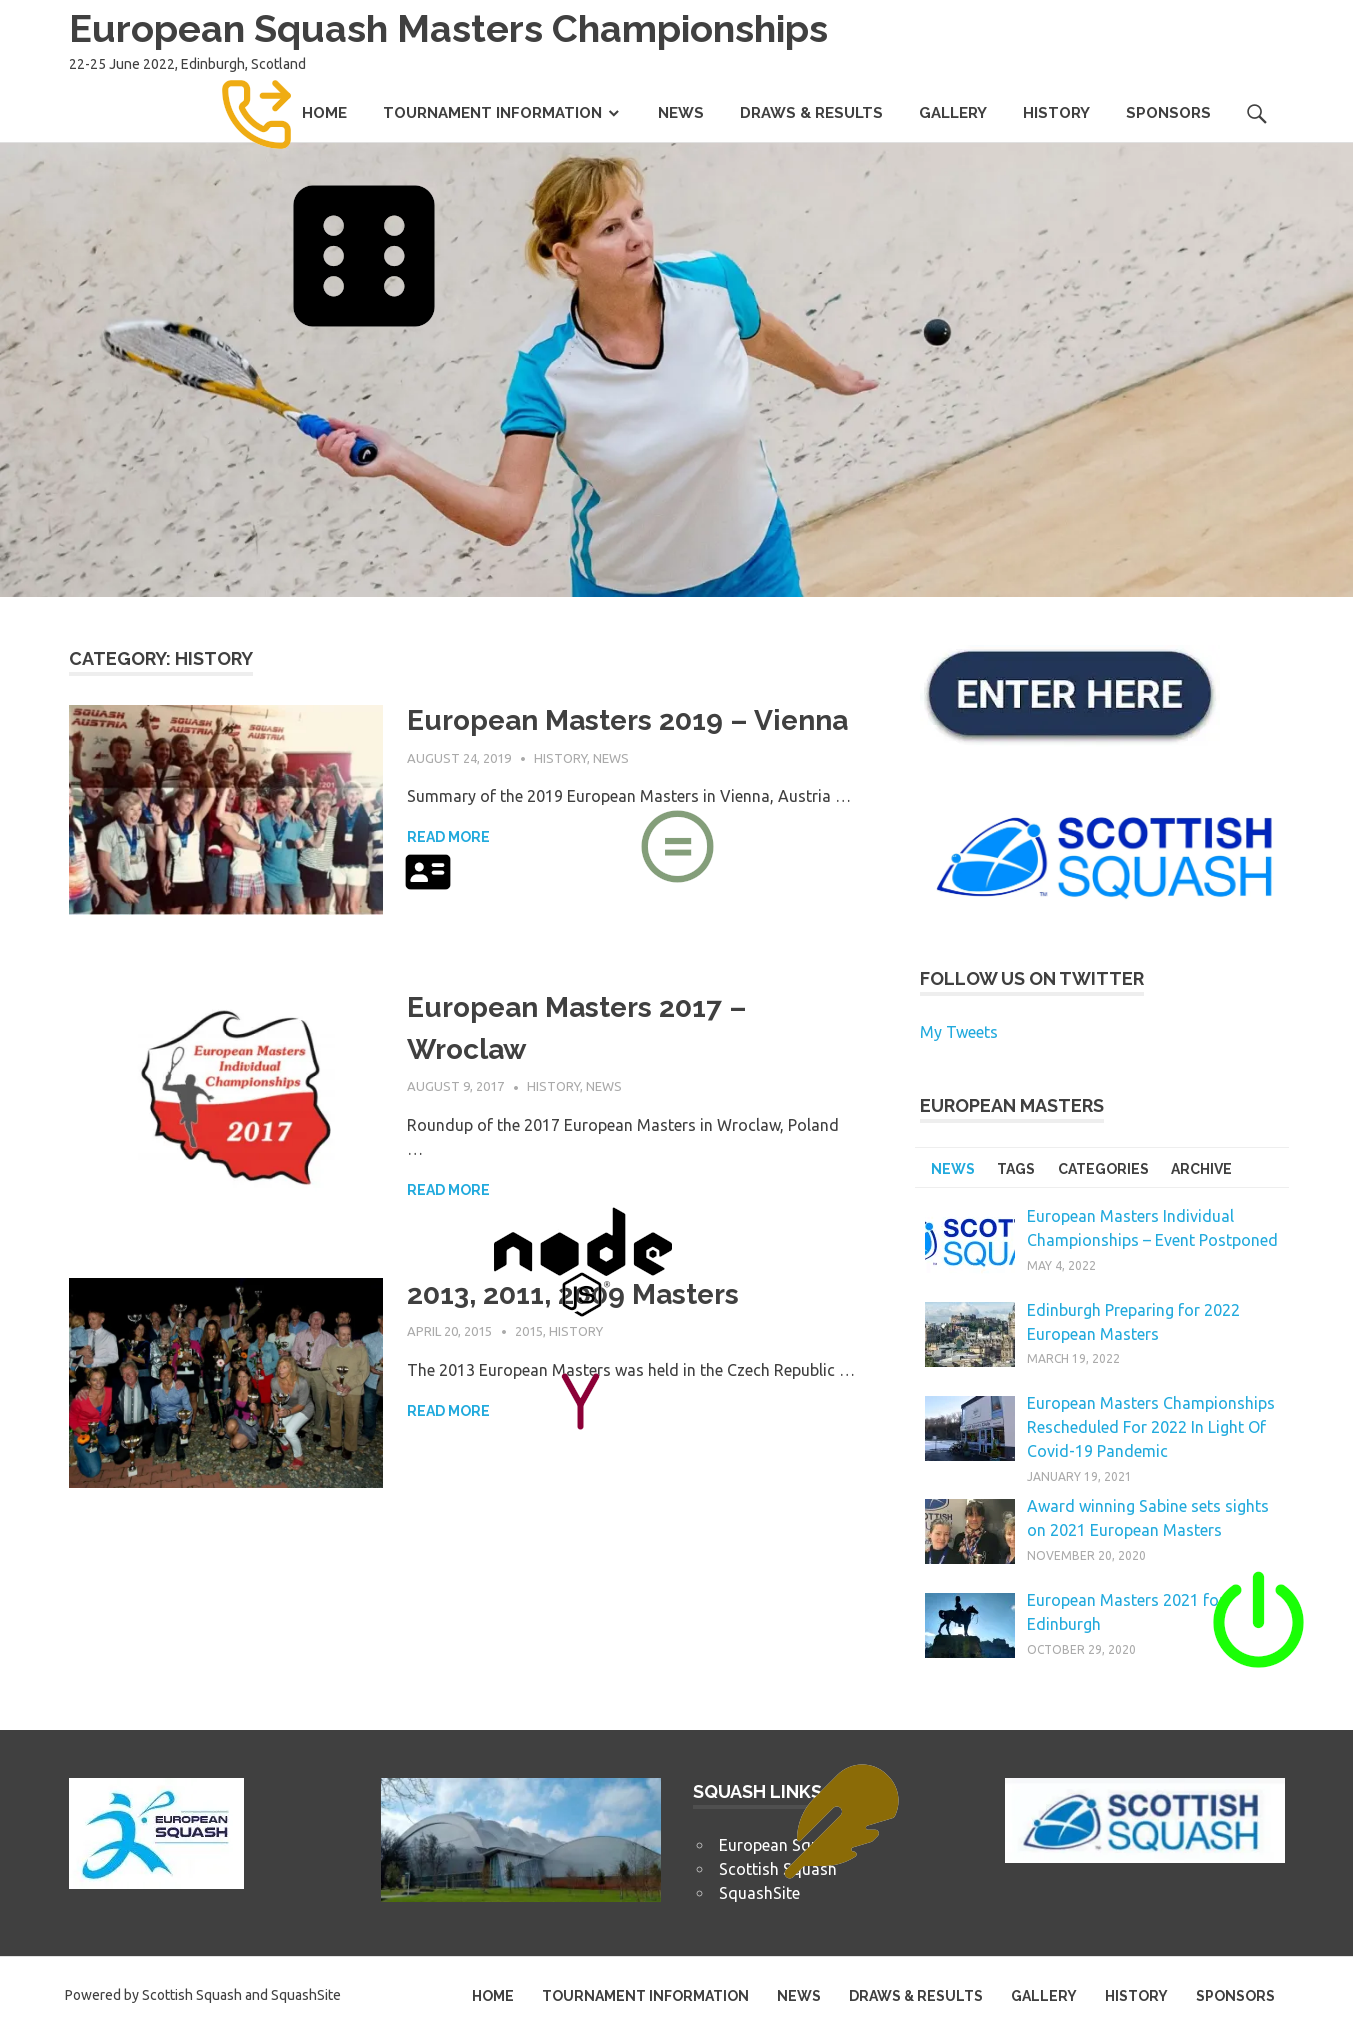  Describe the element at coordinates (840, 1822) in the screenshot. I see `compose a new message or post` at that location.